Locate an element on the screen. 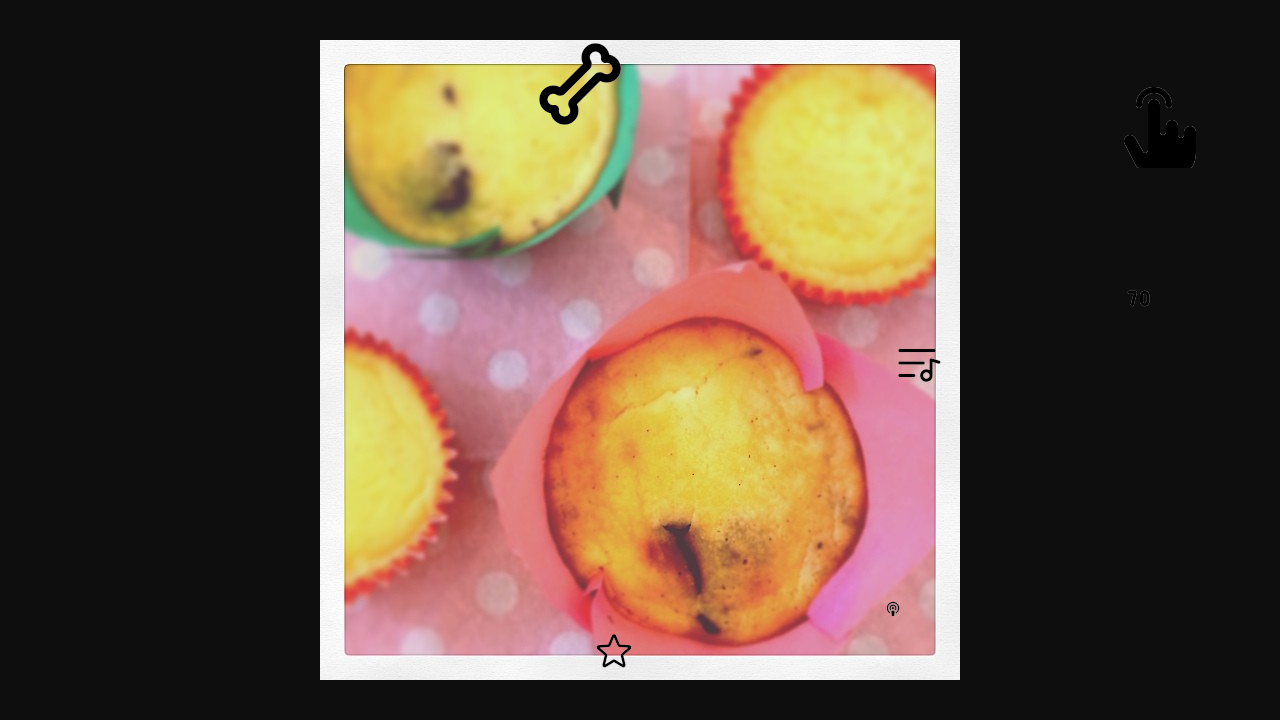 The image size is (1280, 720). access pet-related features or settings is located at coordinates (580, 84).